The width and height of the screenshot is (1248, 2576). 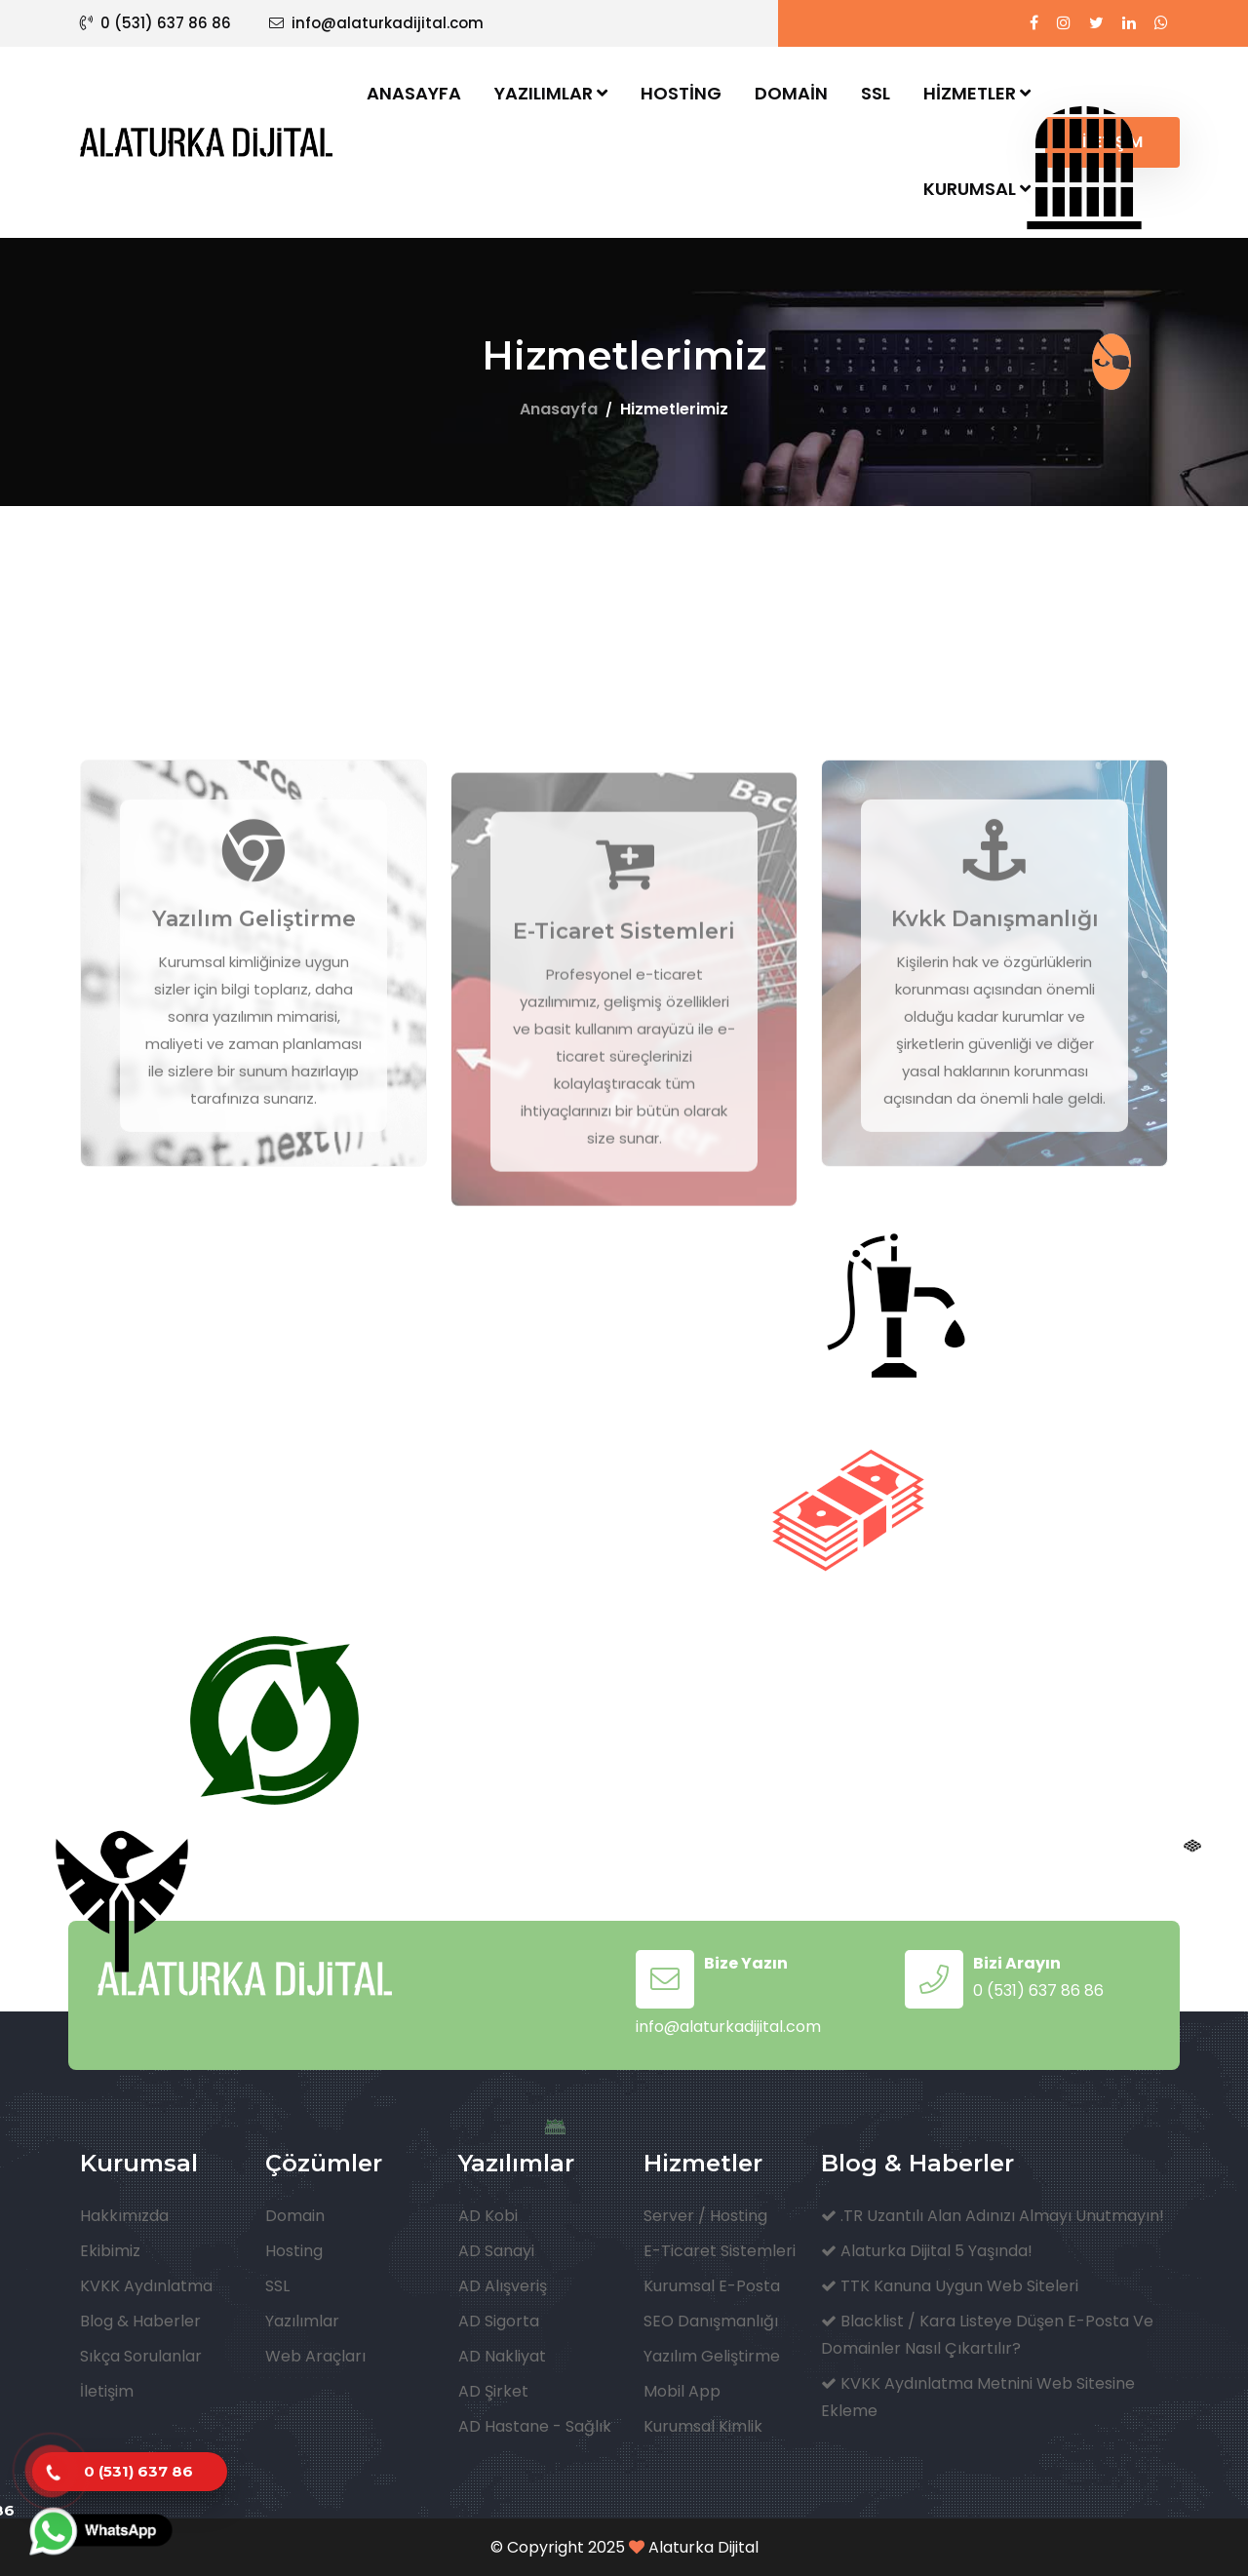 I want to click on select pirate or rogue character class, so click(x=1112, y=362).